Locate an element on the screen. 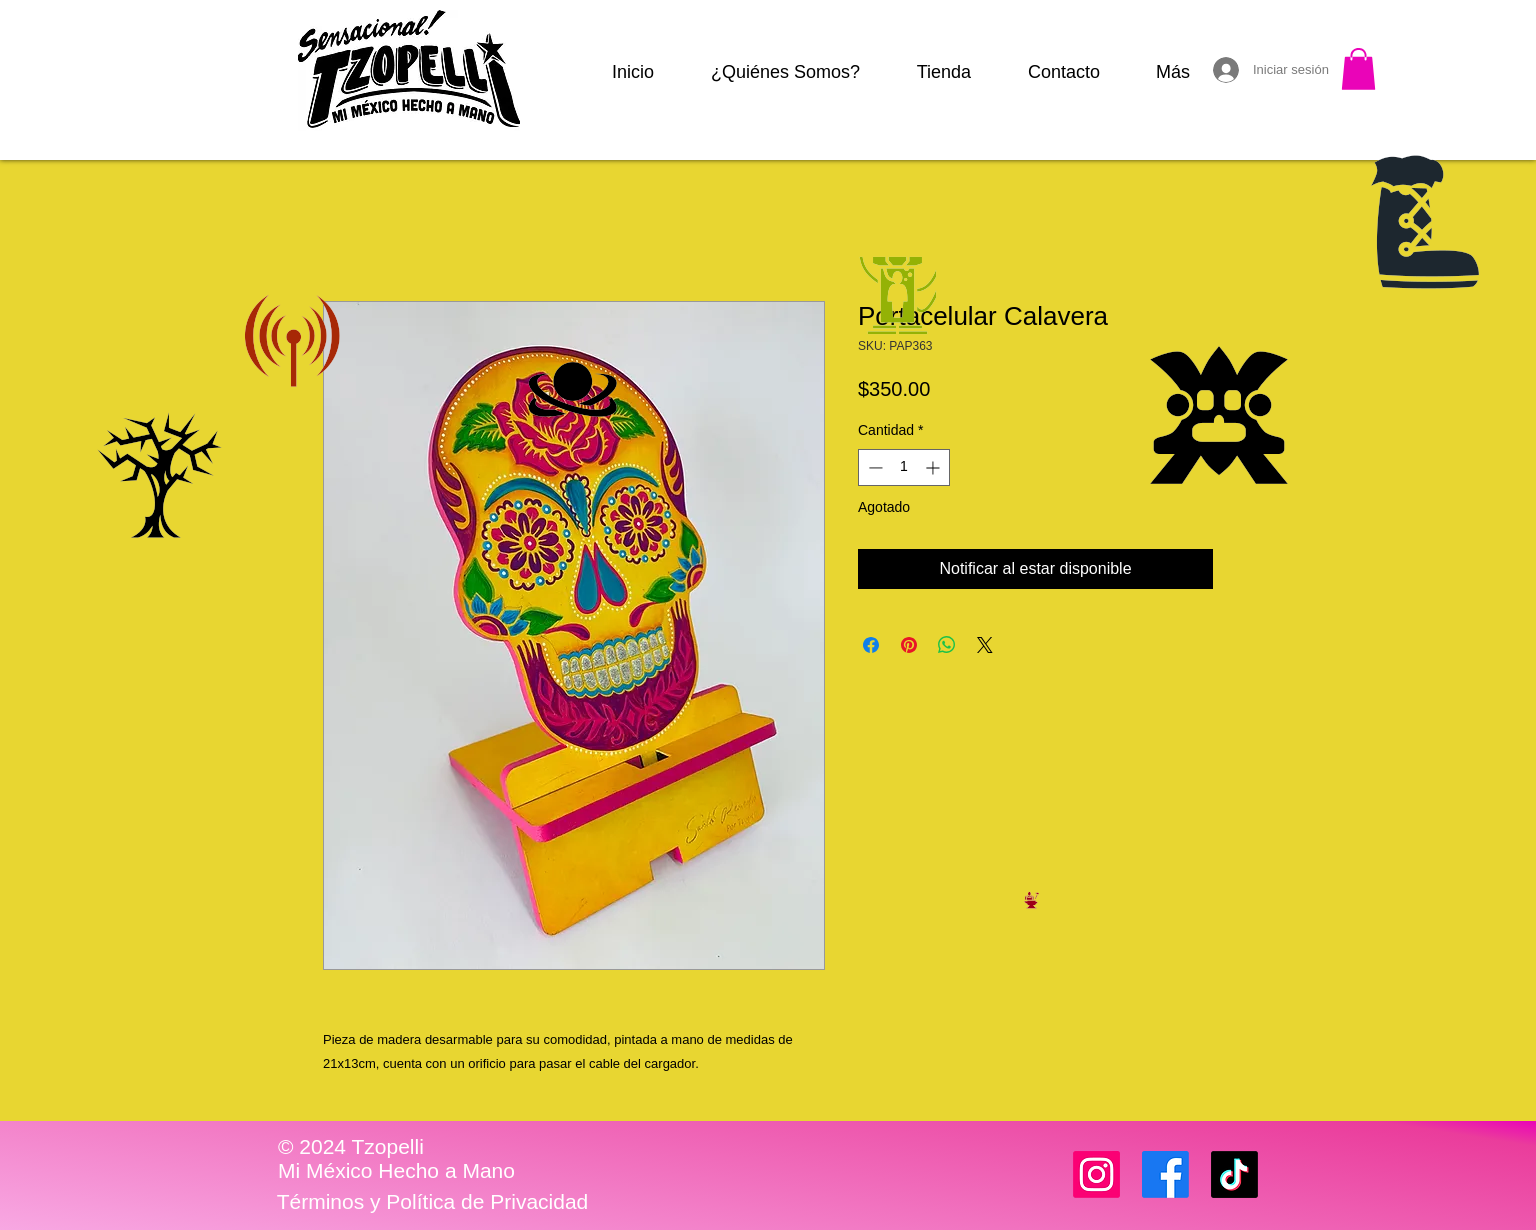 This screenshot has width=1536, height=1230. select winter boot equipment is located at coordinates (1425, 222).